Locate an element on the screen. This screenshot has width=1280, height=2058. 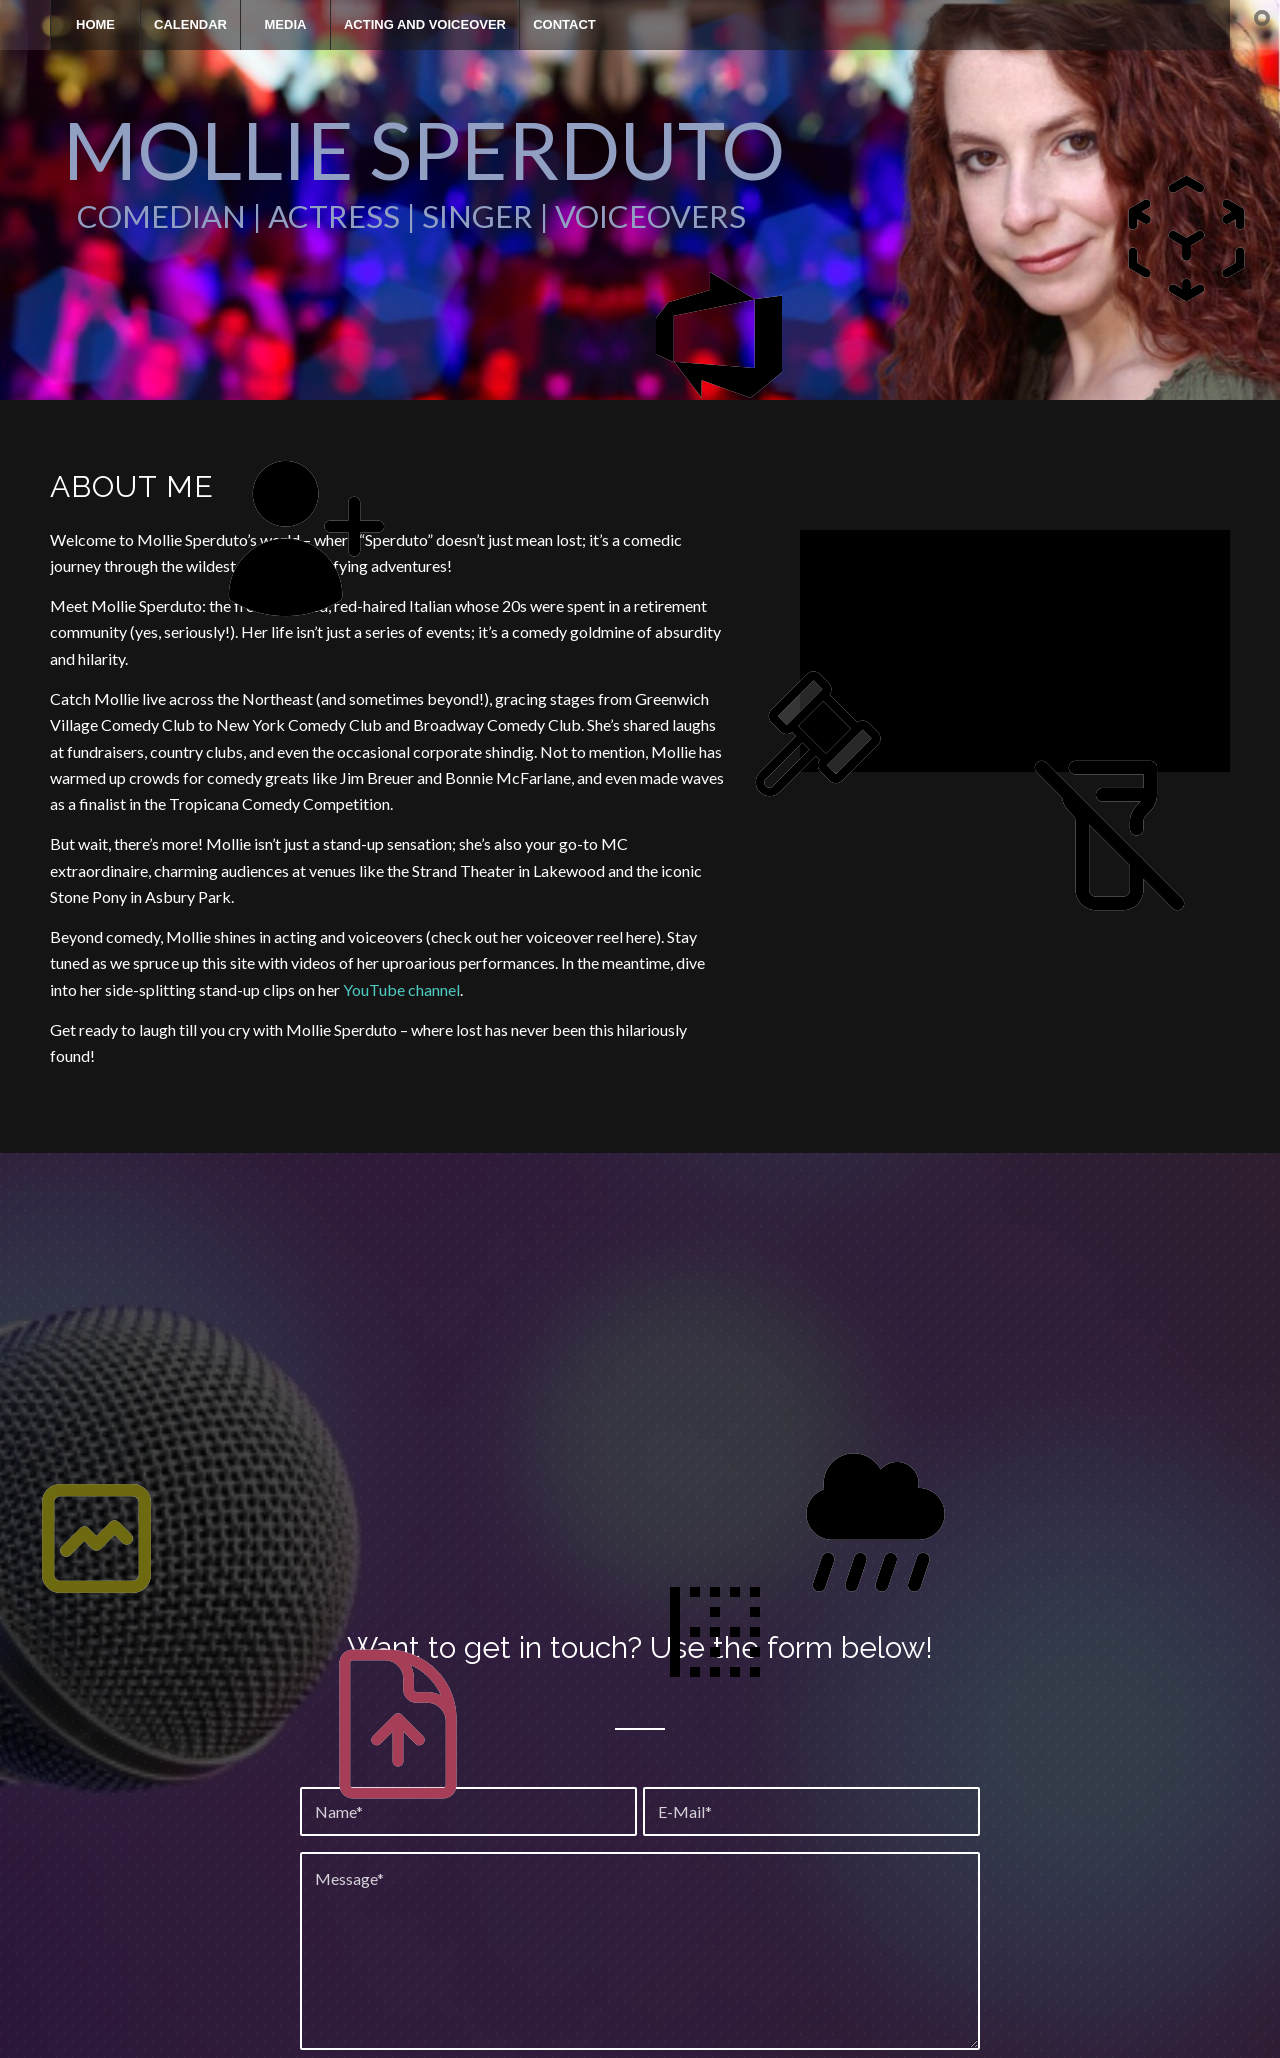
flashlight is currently off is located at coordinates (1109, 835).